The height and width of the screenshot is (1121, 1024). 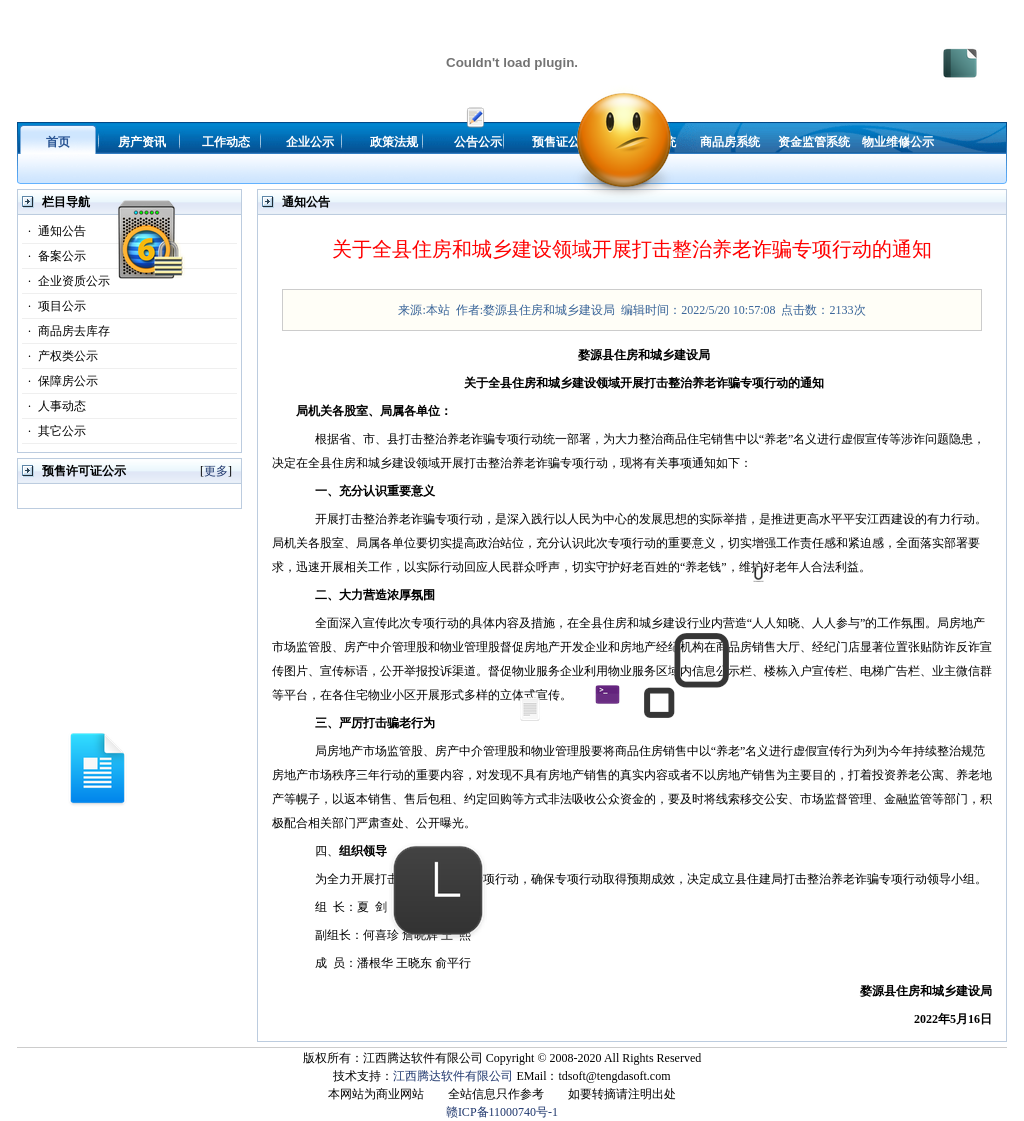 I want to click on open date and time settings, so click(x=438, y=892).